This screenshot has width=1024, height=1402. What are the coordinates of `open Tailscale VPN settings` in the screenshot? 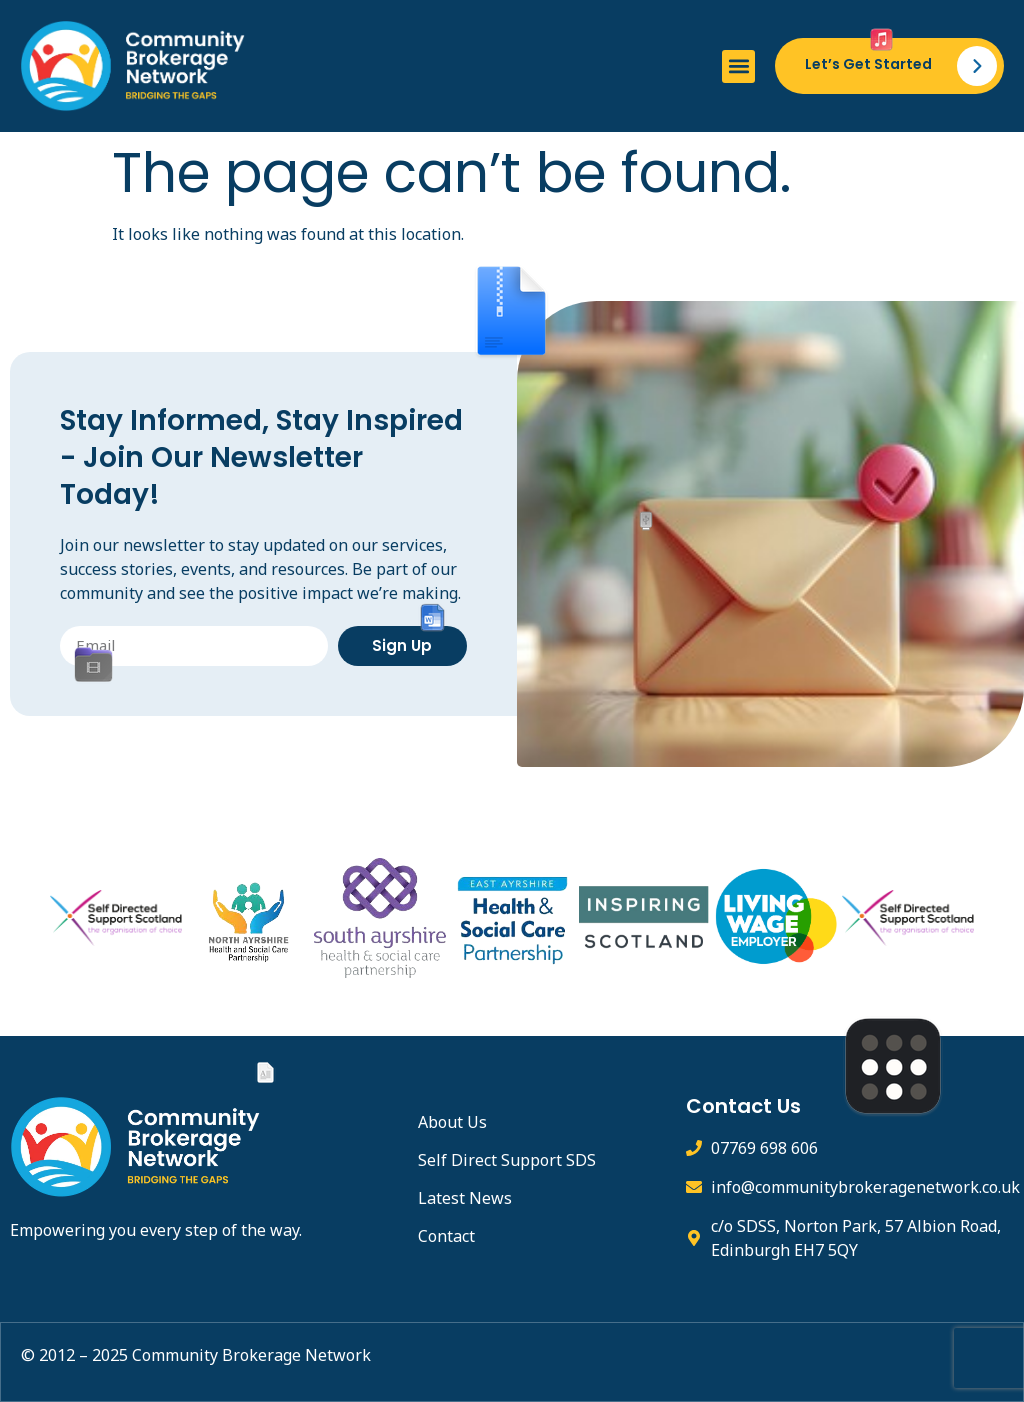 It's located at (893, 1066).